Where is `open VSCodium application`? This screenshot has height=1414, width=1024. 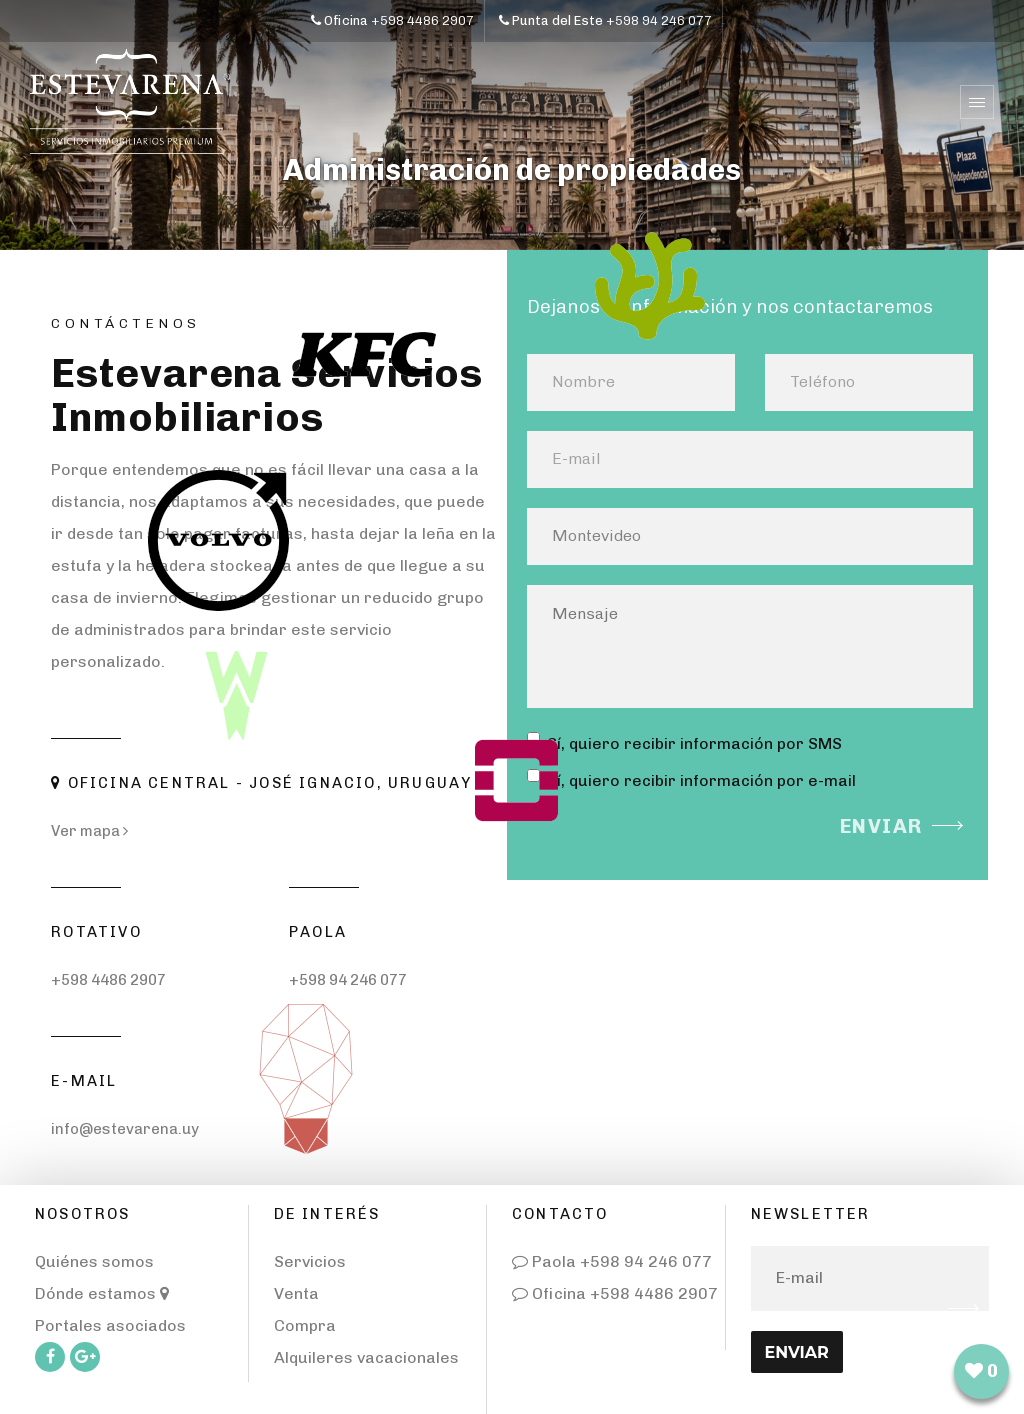 open VSCodium application is located at coordinates (650, 286).